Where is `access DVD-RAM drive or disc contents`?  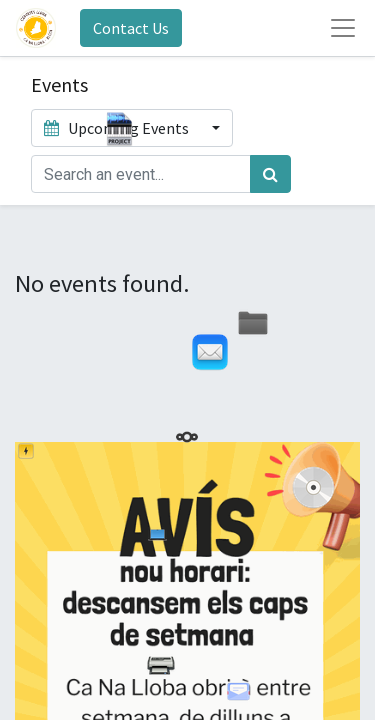
access DVD-RAM drive or disc contents is located at coordinates (313, 487).